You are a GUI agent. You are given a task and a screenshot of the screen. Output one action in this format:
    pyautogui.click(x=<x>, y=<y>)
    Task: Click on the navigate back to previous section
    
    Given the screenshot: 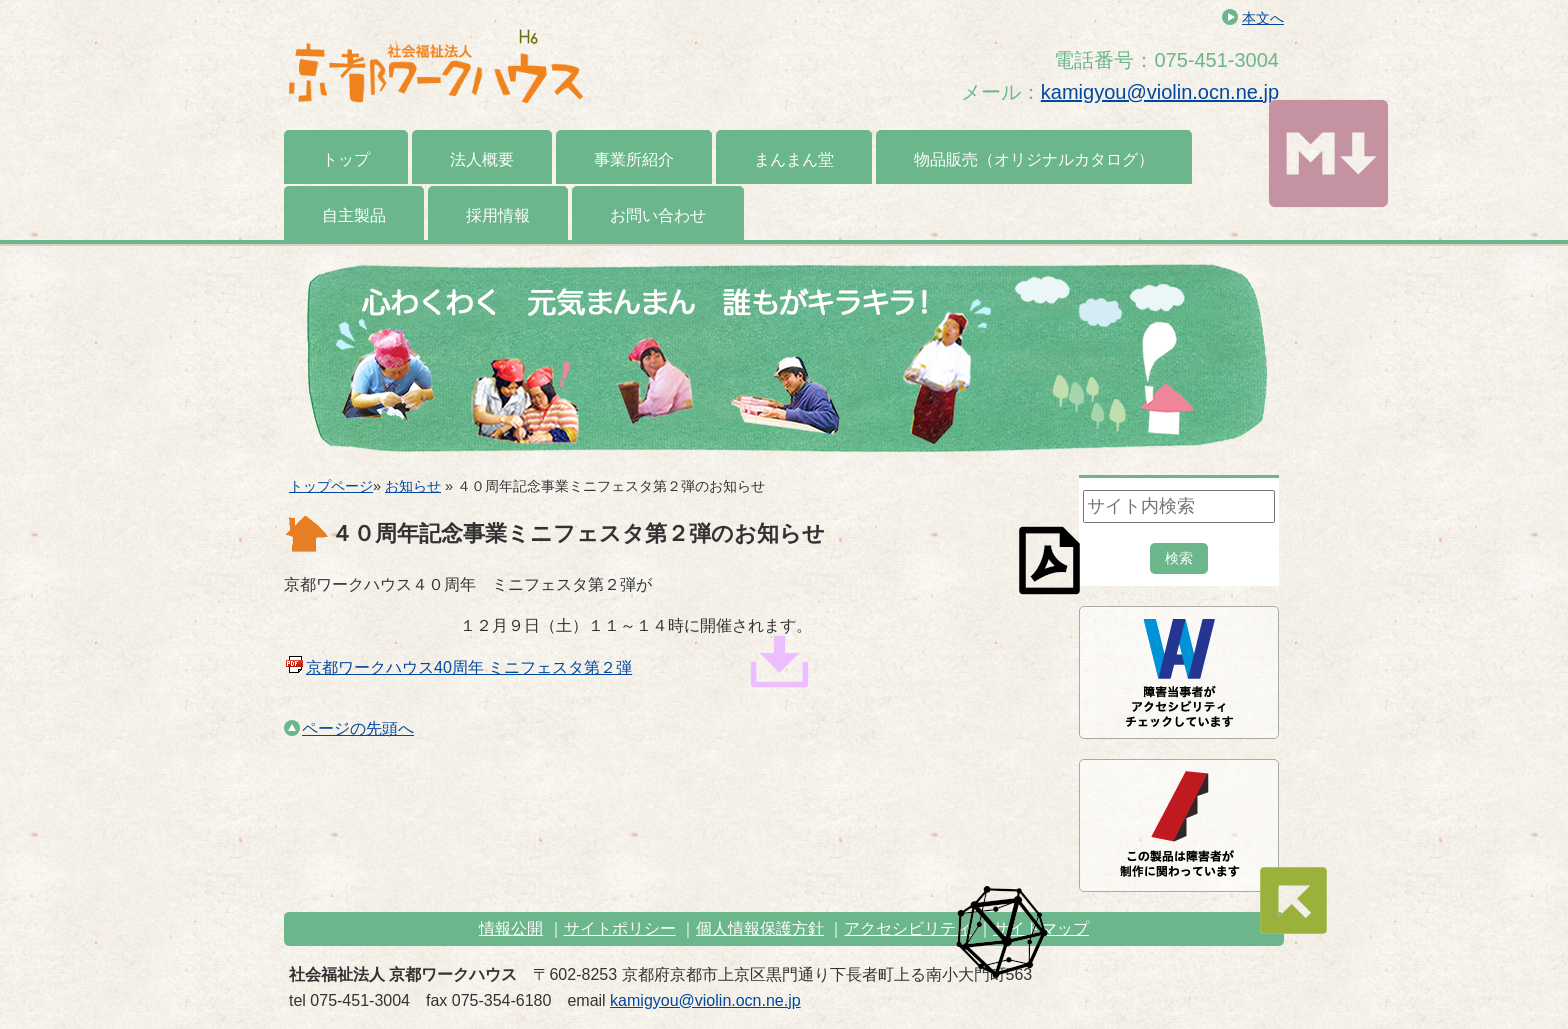 What is the action you would take?
    pyautogui.click(x=1293, y=900)
    